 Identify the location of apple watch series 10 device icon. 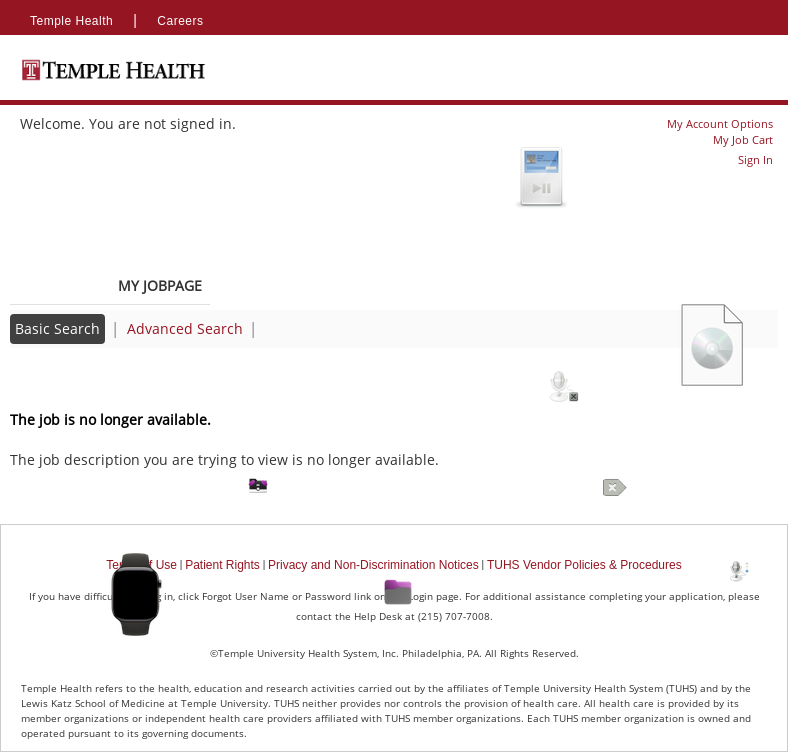
(135, 594).